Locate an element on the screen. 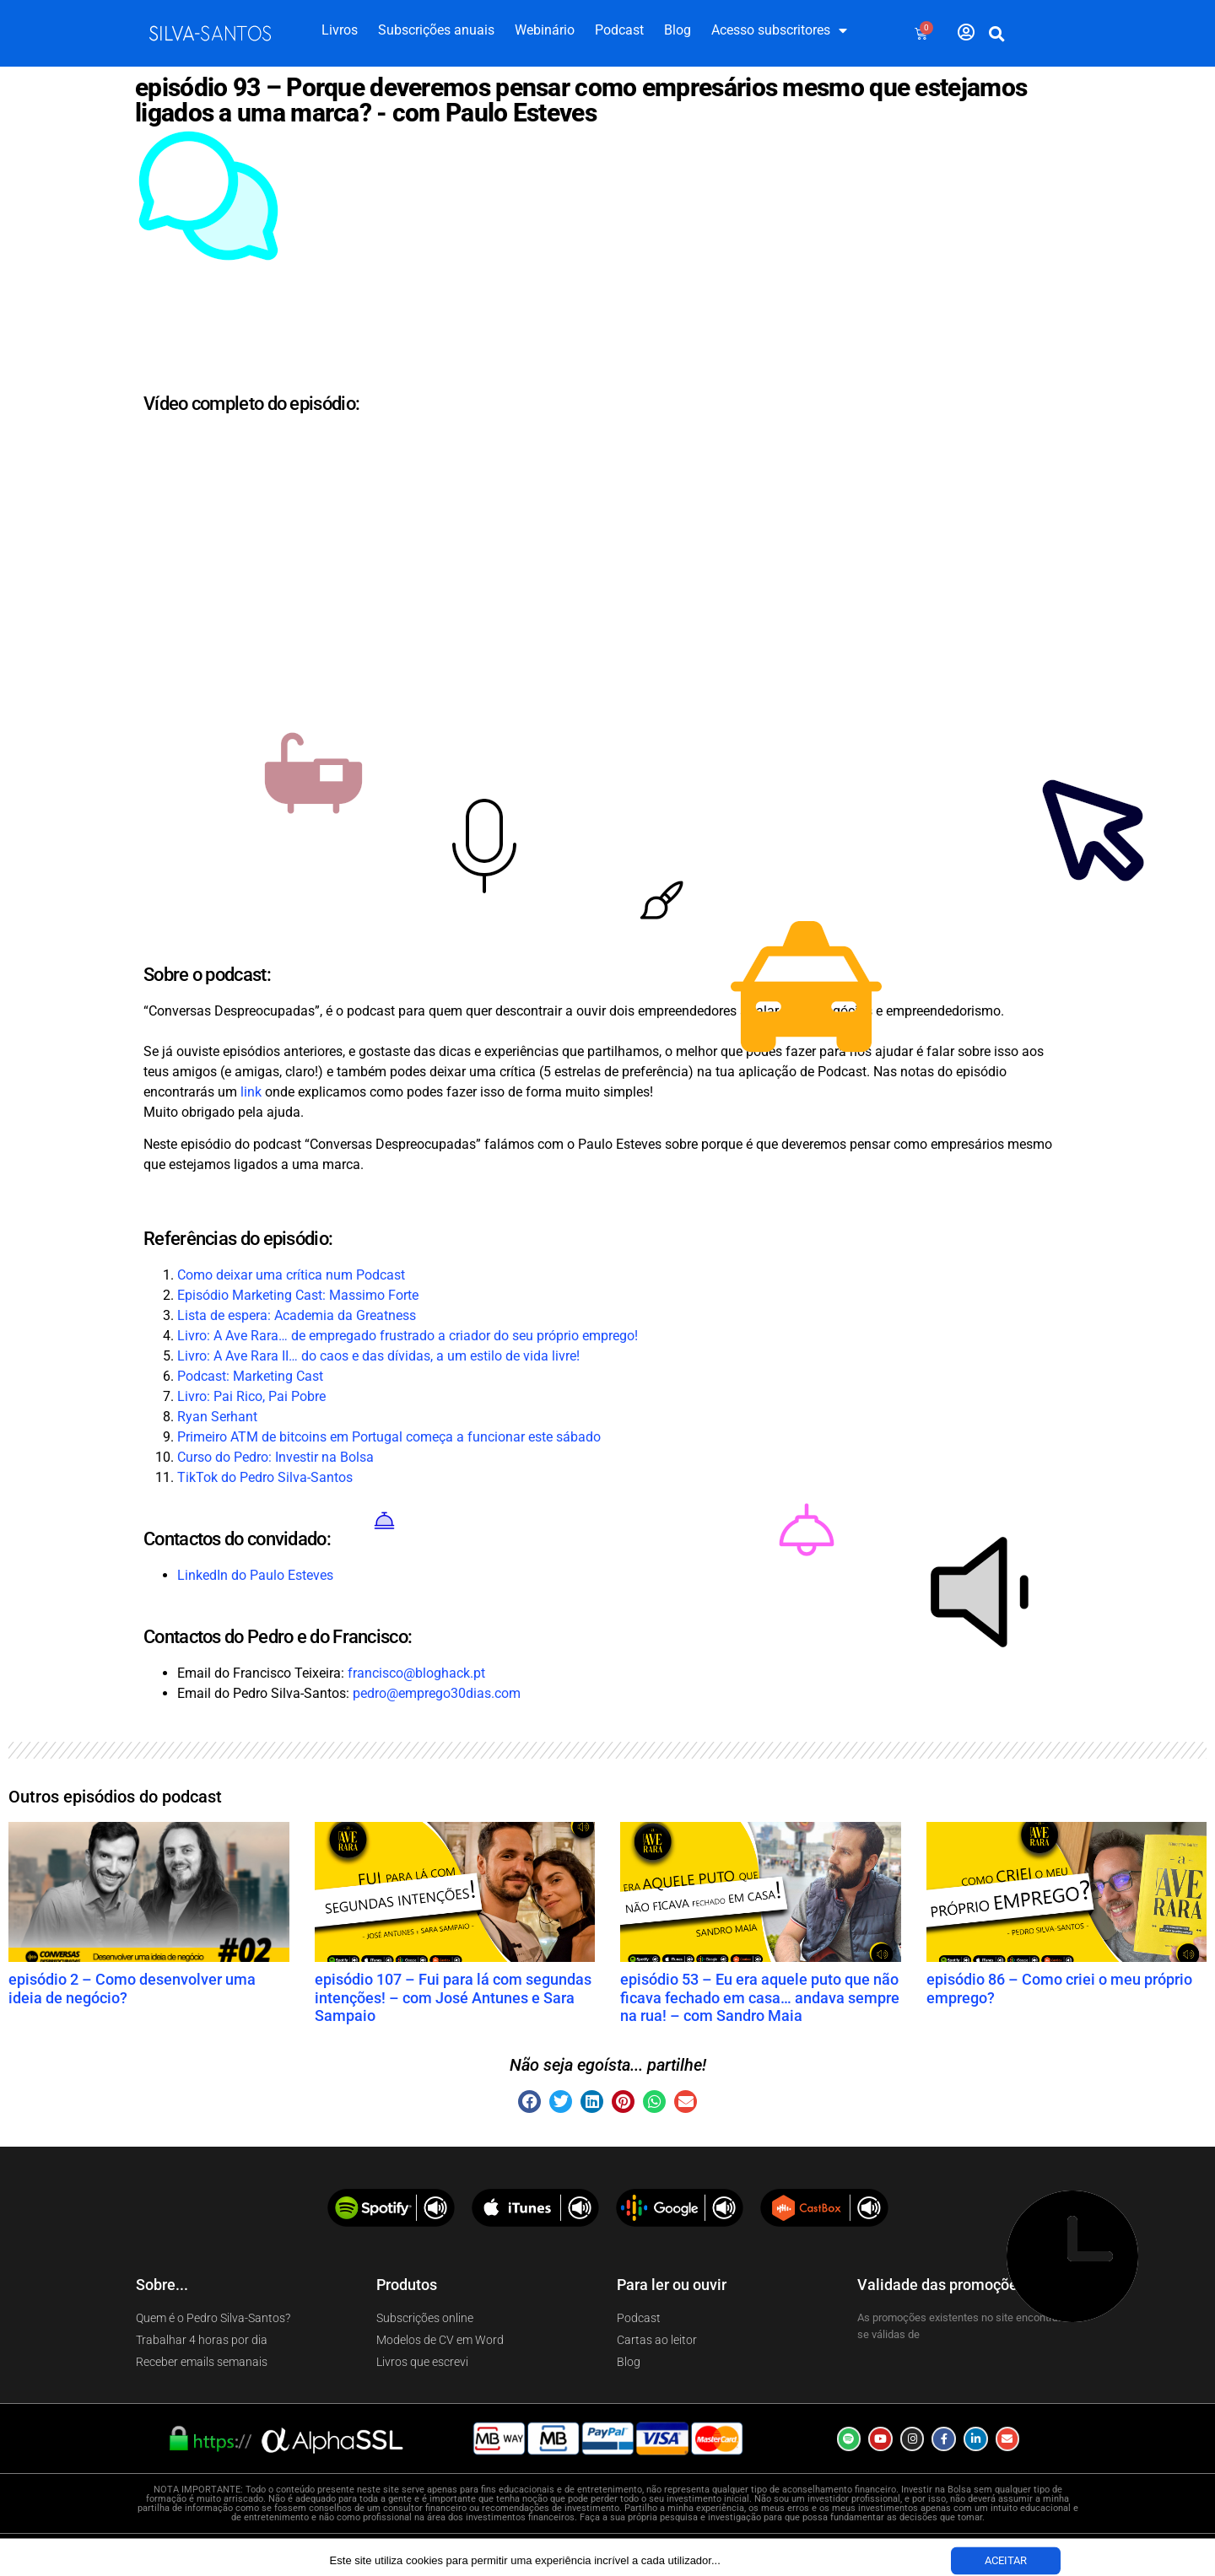 The height and width of the screenshot is (2576, 1215). toggle pendant lamp or ceiling light is located at coordinates (807, 1533).